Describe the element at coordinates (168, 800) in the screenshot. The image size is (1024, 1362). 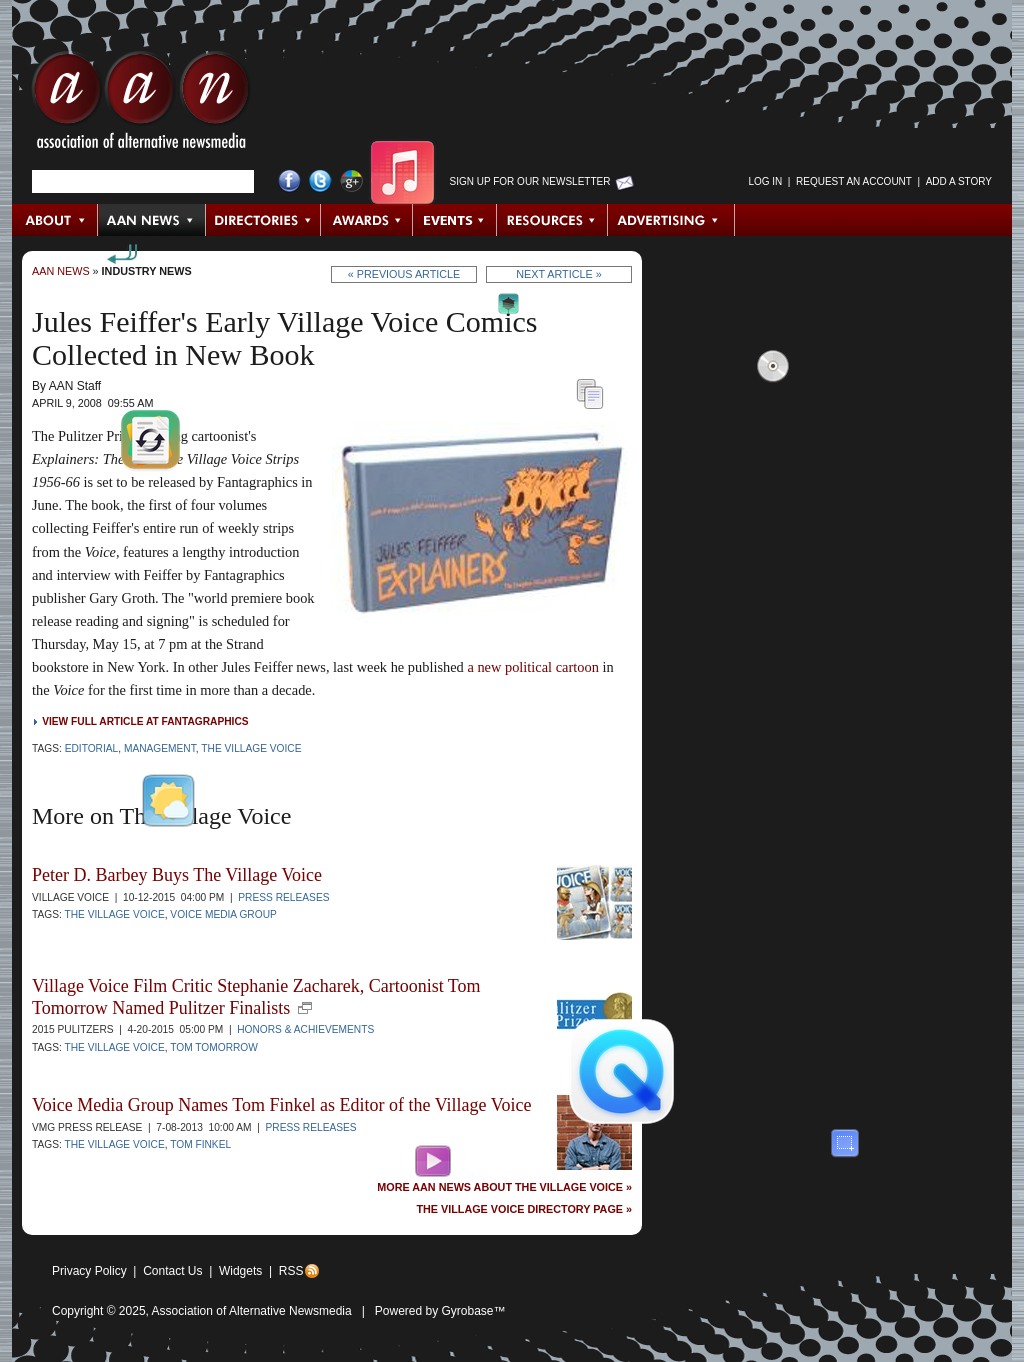
I see `open the weather app` at that location.